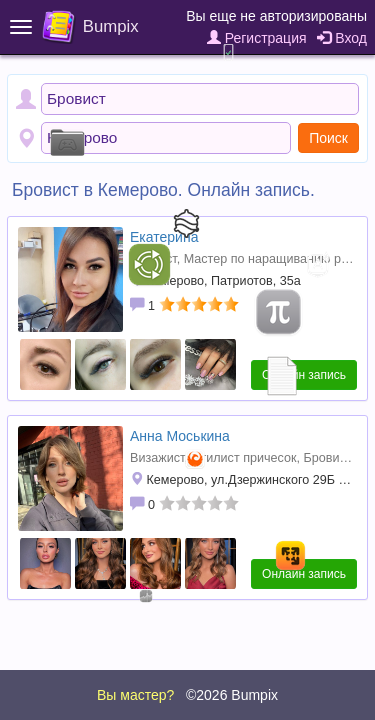 The width and height of the screenshot is (375, 720). I want to click on open vmware player application, so click(290, 555).